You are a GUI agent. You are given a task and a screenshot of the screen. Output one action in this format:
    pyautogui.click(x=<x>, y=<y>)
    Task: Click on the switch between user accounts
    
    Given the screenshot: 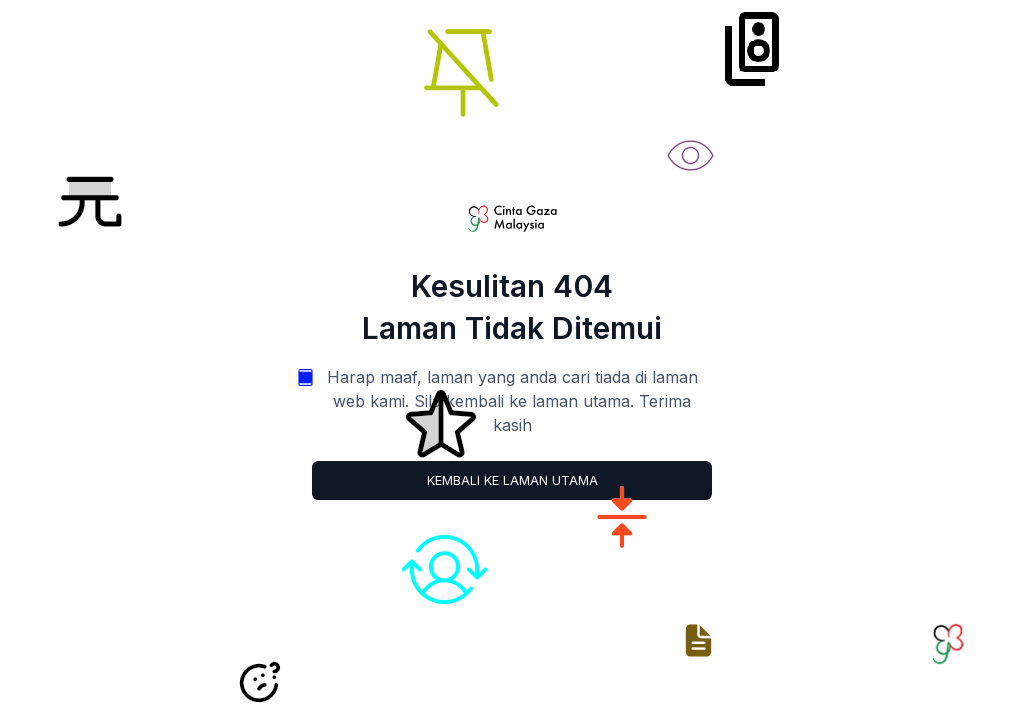 What is the action you would take?
    pyautogui.click(x=444, y=569)
    